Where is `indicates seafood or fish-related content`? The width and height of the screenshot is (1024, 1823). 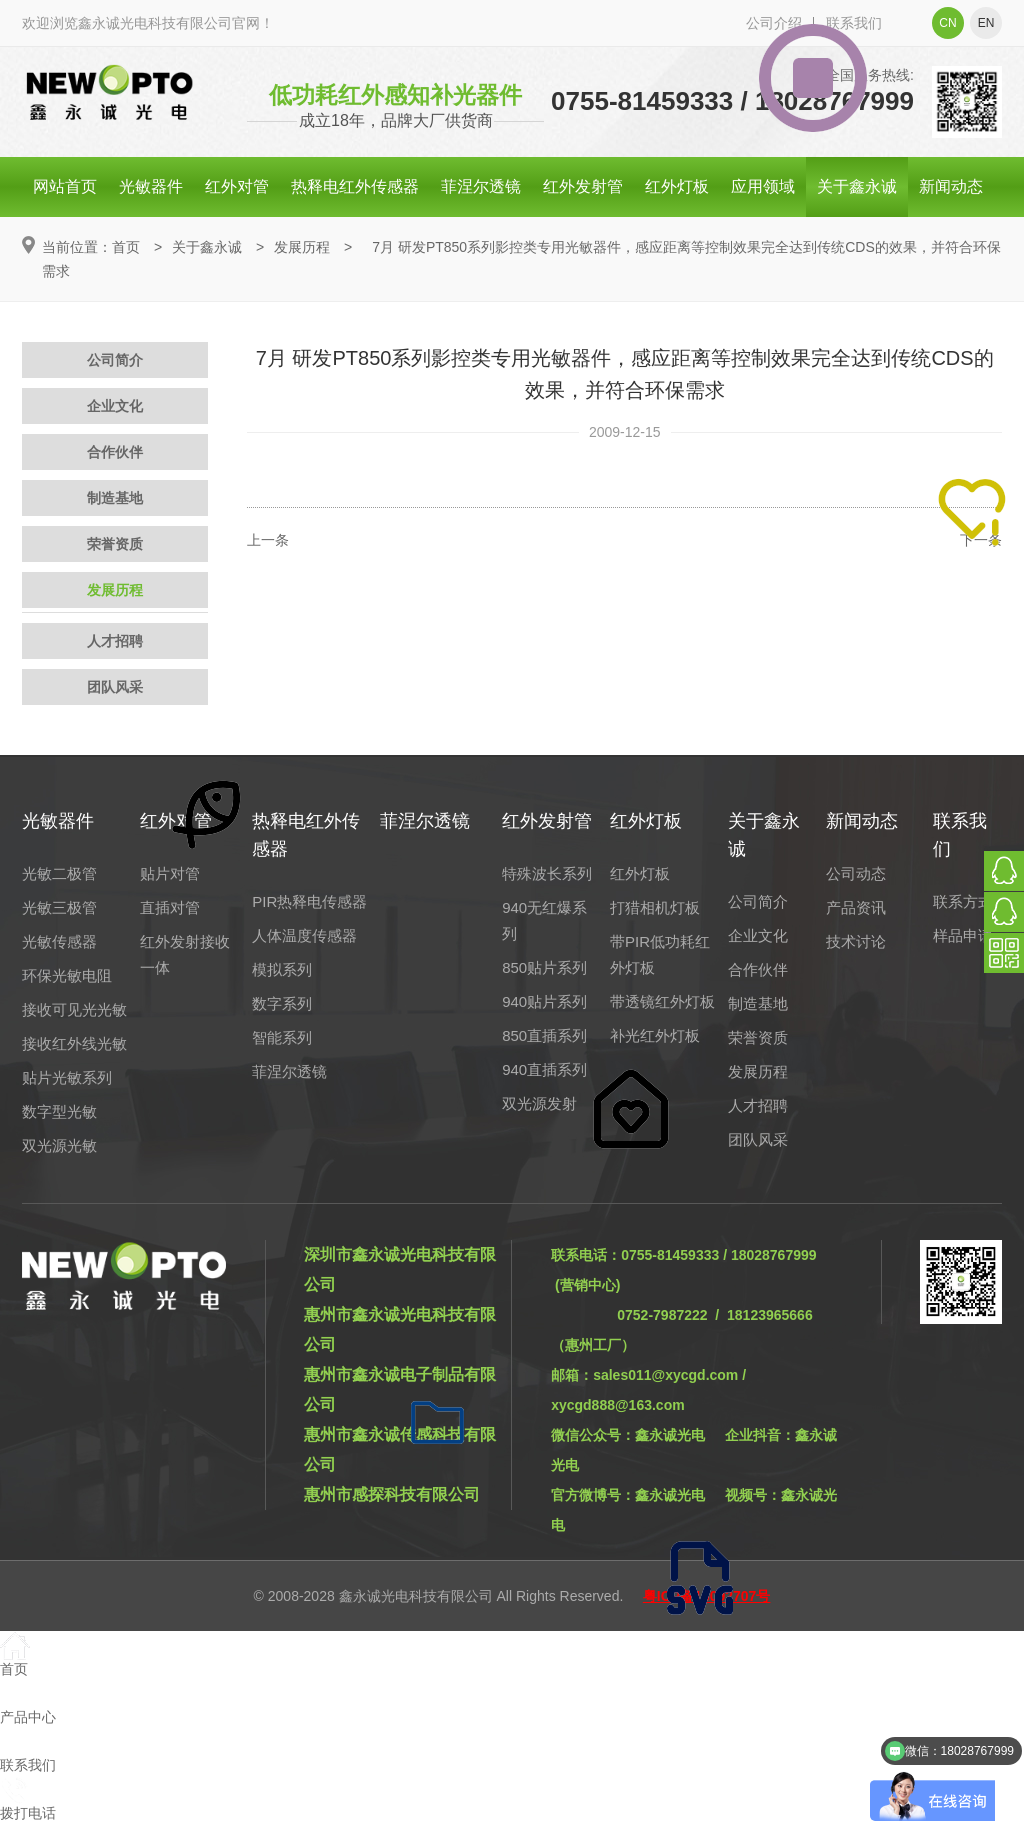 indicates seafood or fish-related content is located at coordinates (208, 812).